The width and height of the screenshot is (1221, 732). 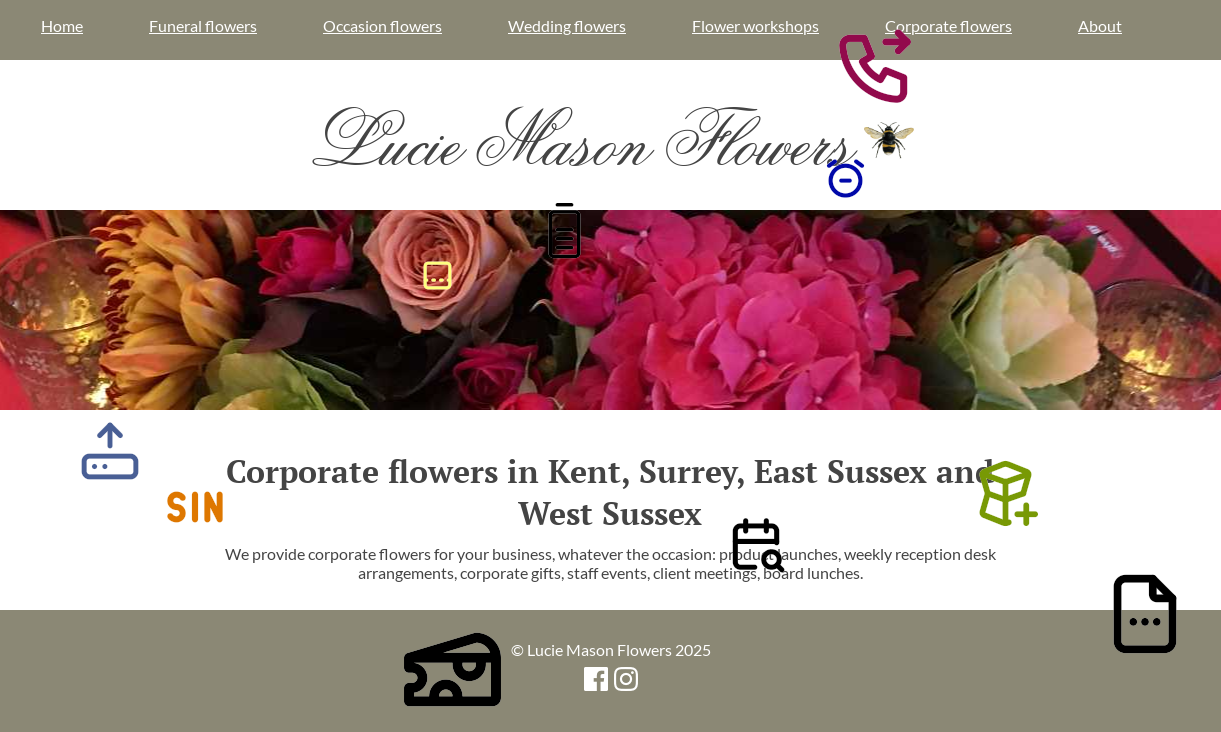 What do you see at coordinates (195, 507) in the screenshot?
I see `access sine function in calculator` at bounding box center [195, 507].